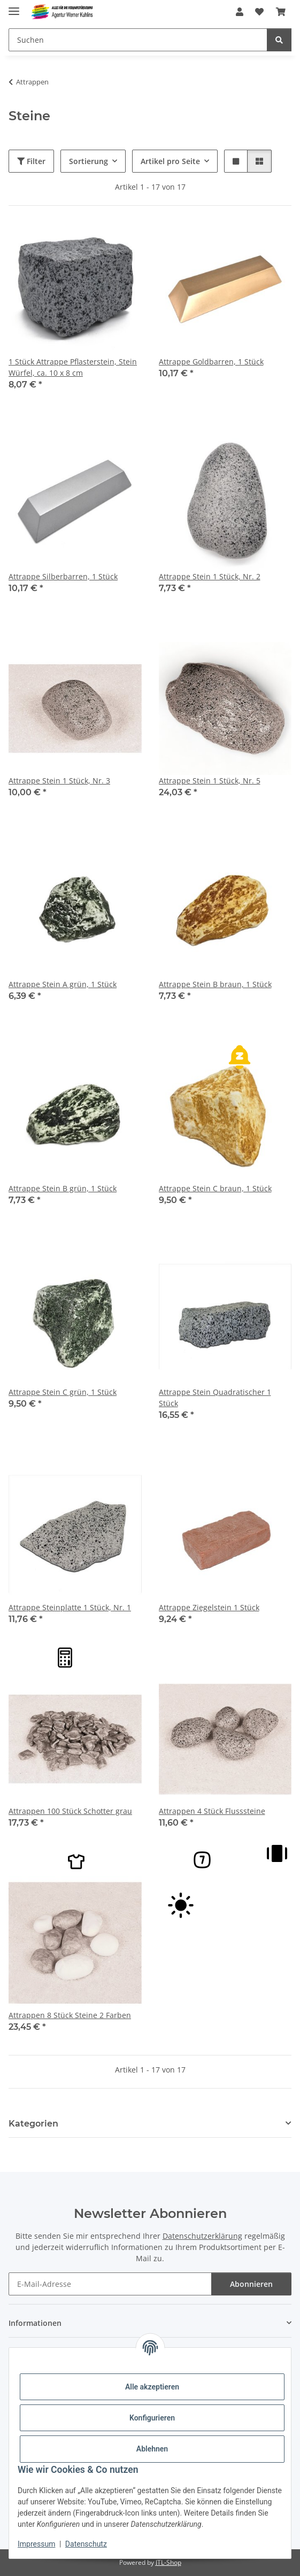 This screenshot has height=2576, width=300. Describe the element at coordinates (76, 1861) in the screenshot. I see `browse clothing or apparel items` at that location.